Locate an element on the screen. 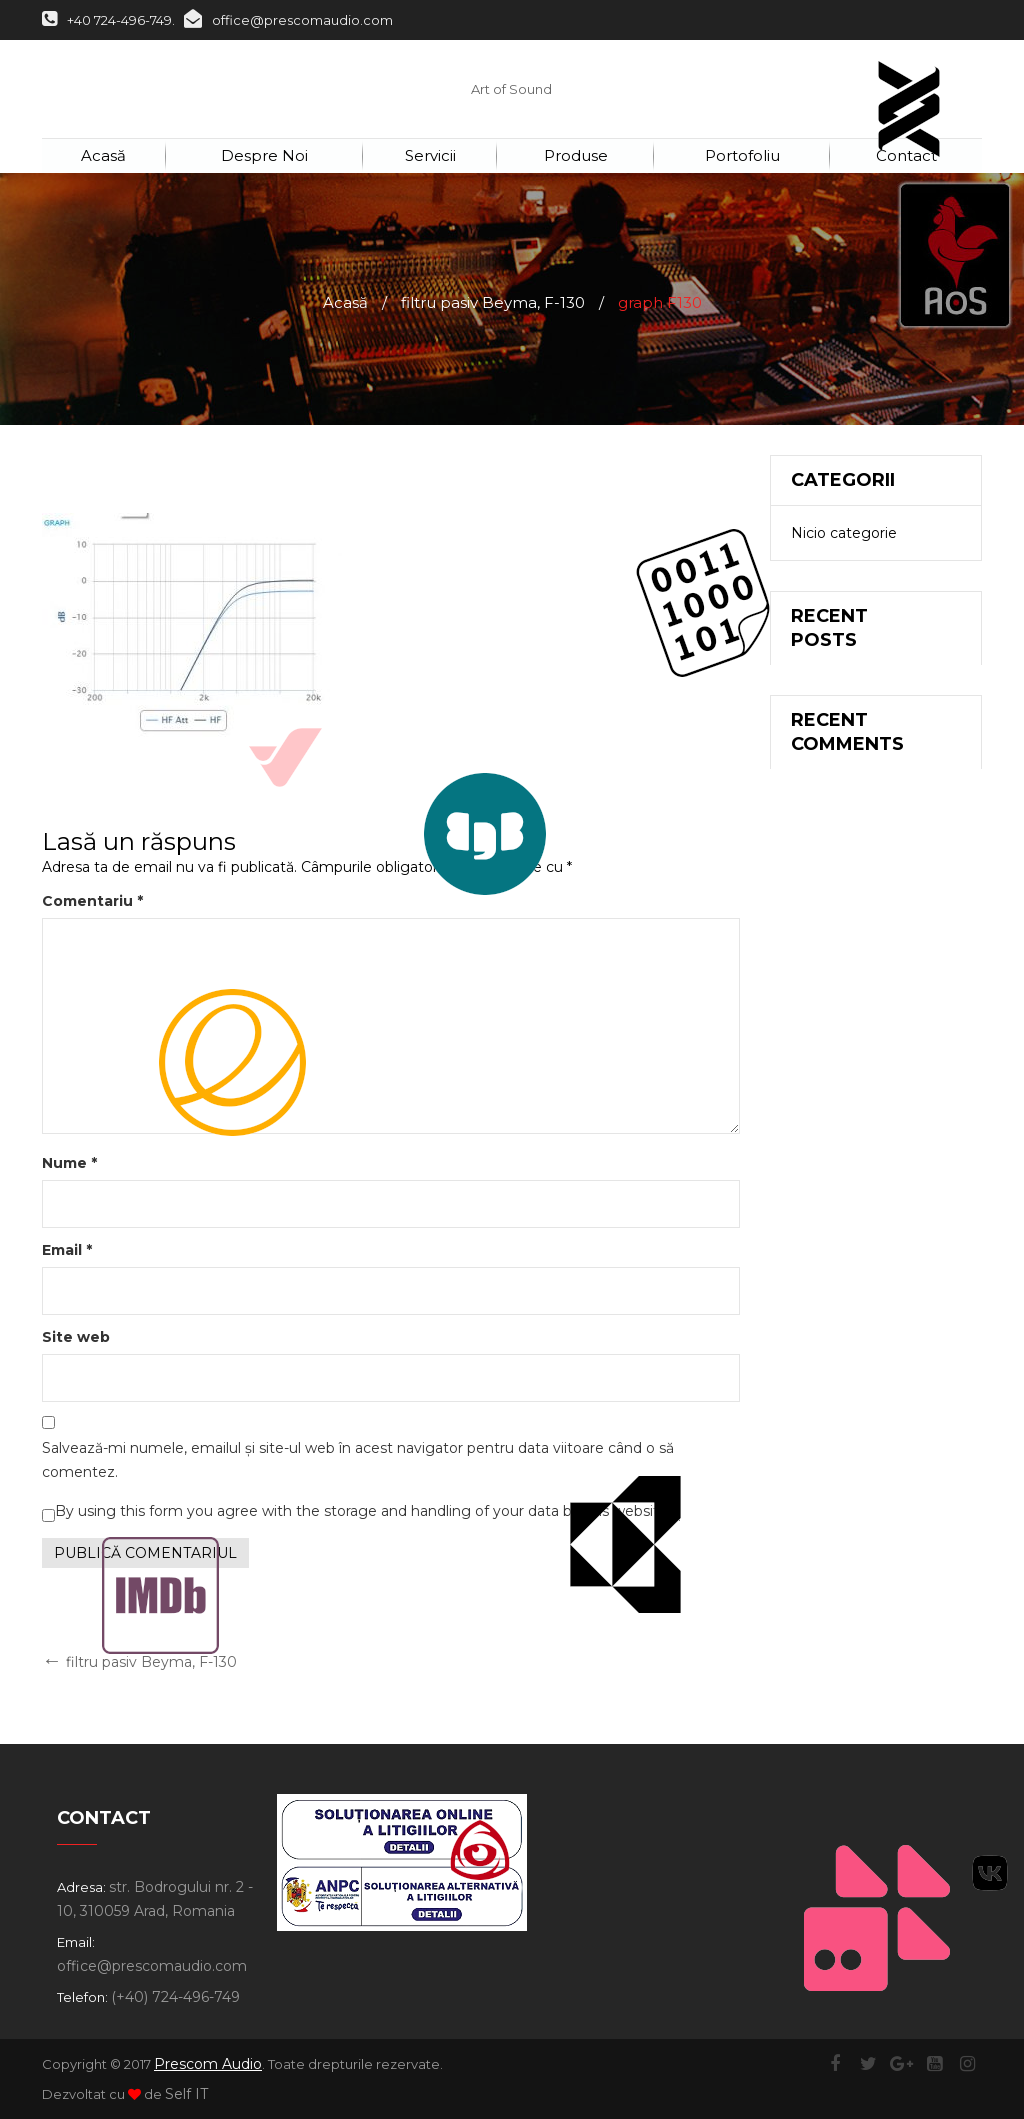  visit iconfinder website is located at coordinates (480, 1850).